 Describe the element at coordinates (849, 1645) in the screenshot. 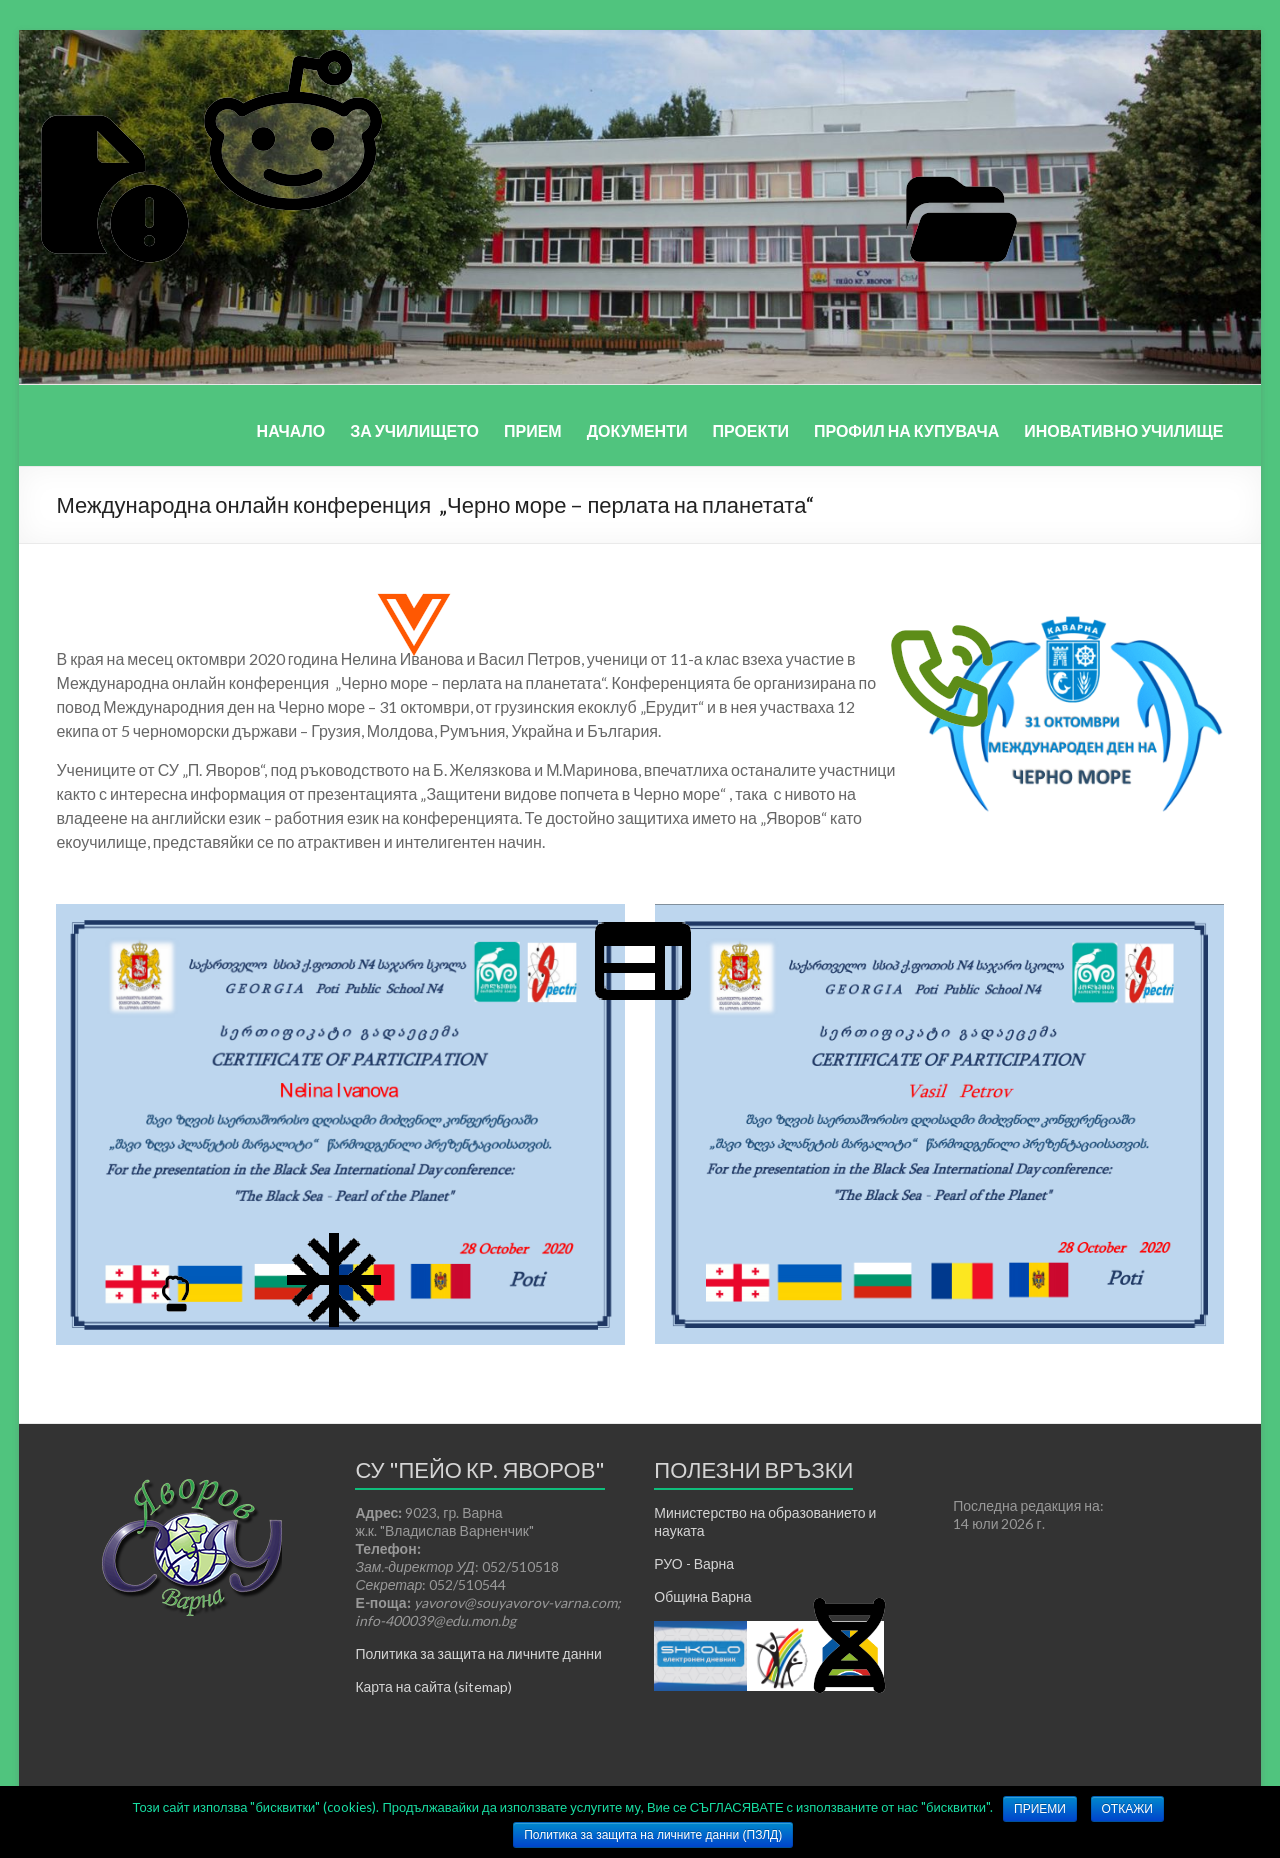

I see `access genetics or DNA-related features` at that location.